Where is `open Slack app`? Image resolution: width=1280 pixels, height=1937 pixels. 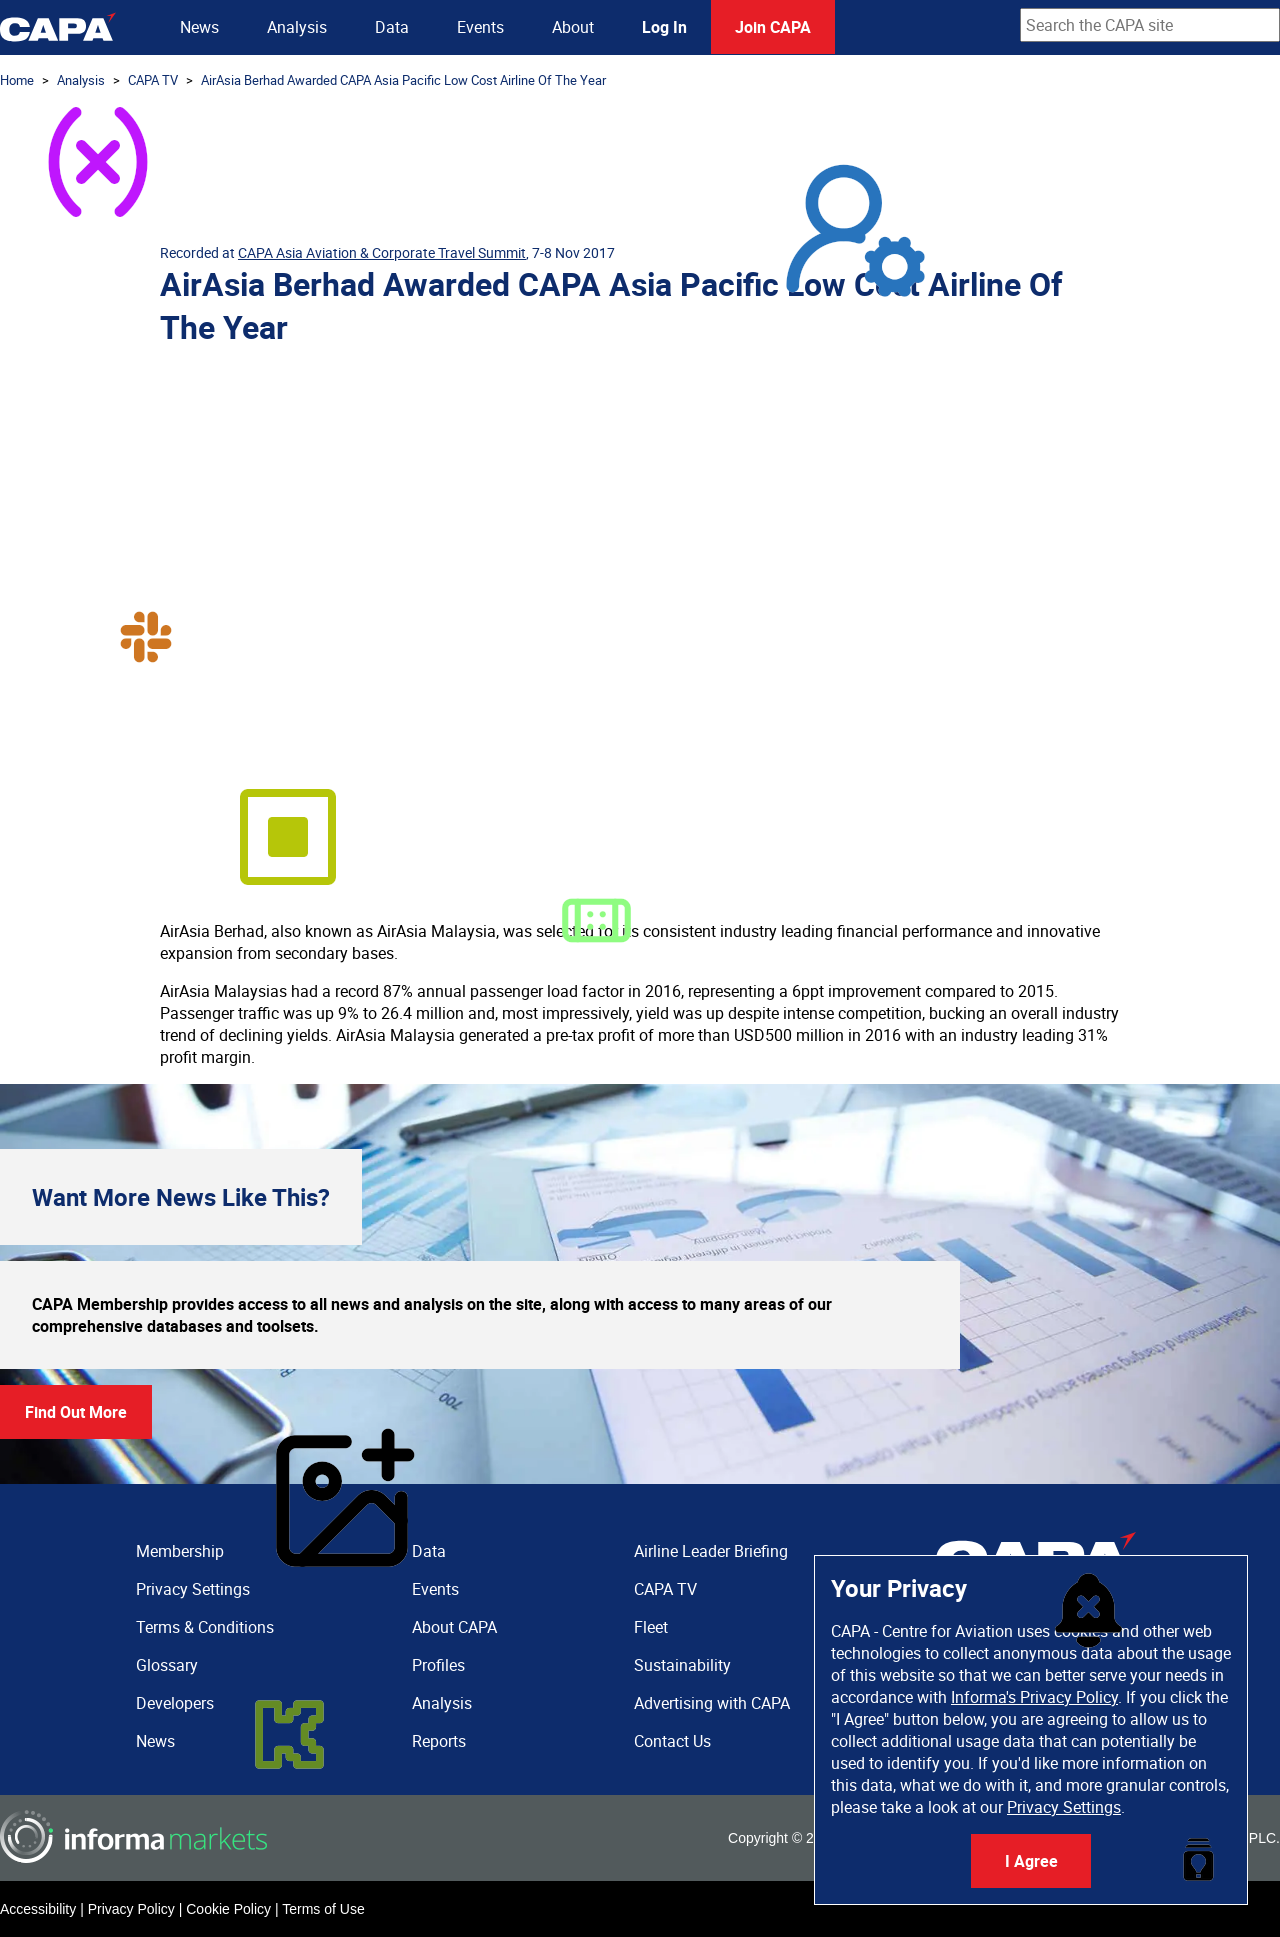
open Slack app is located at coordinates (146, 637).